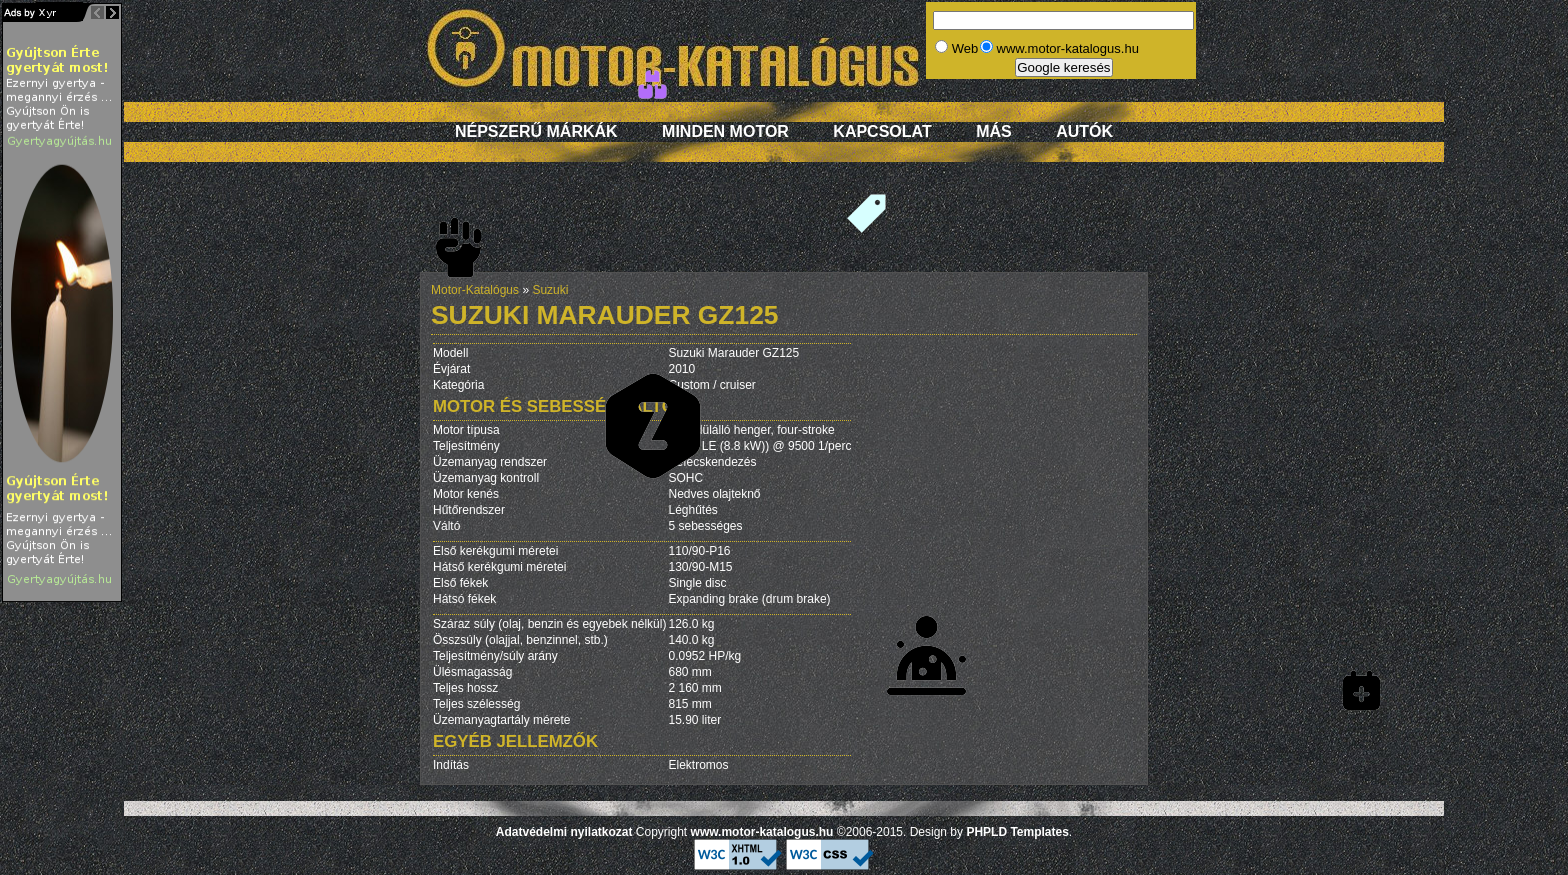  I want to click on view or apply tags to an item, so click(867, 213).